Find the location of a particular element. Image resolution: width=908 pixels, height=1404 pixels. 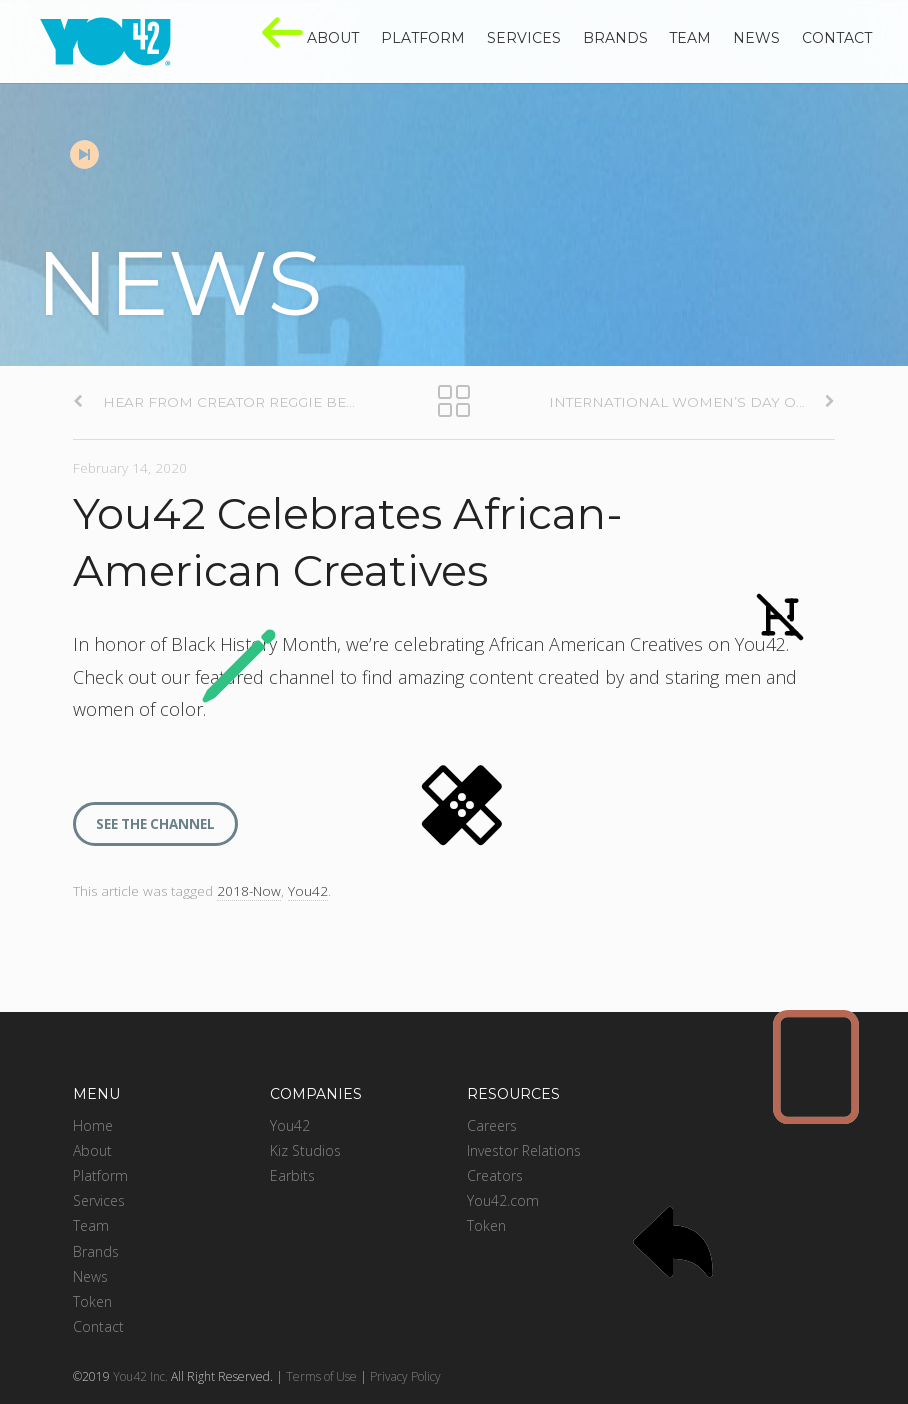

edit content or text is located at coordinates (239, 666).